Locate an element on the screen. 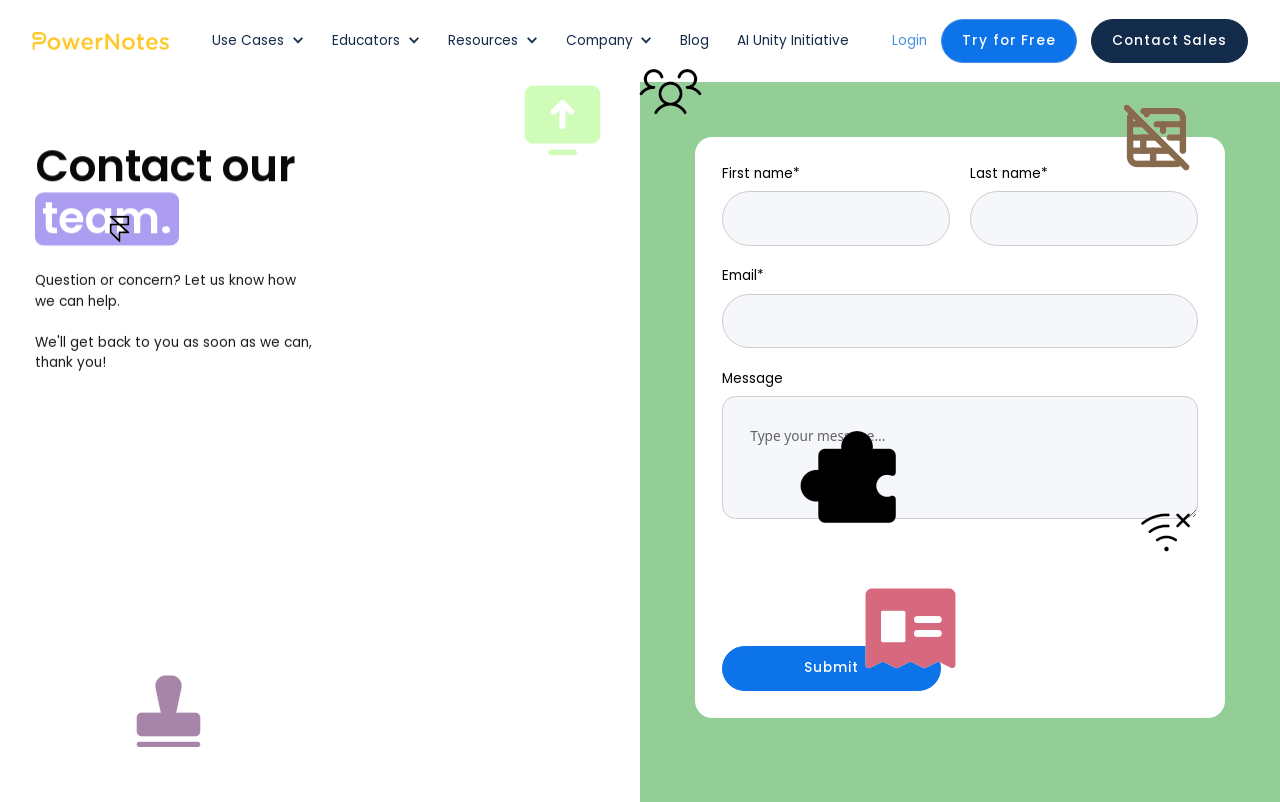 This screenshot has width=1280, height=802. open framer app is located at coordinates (119, 227).